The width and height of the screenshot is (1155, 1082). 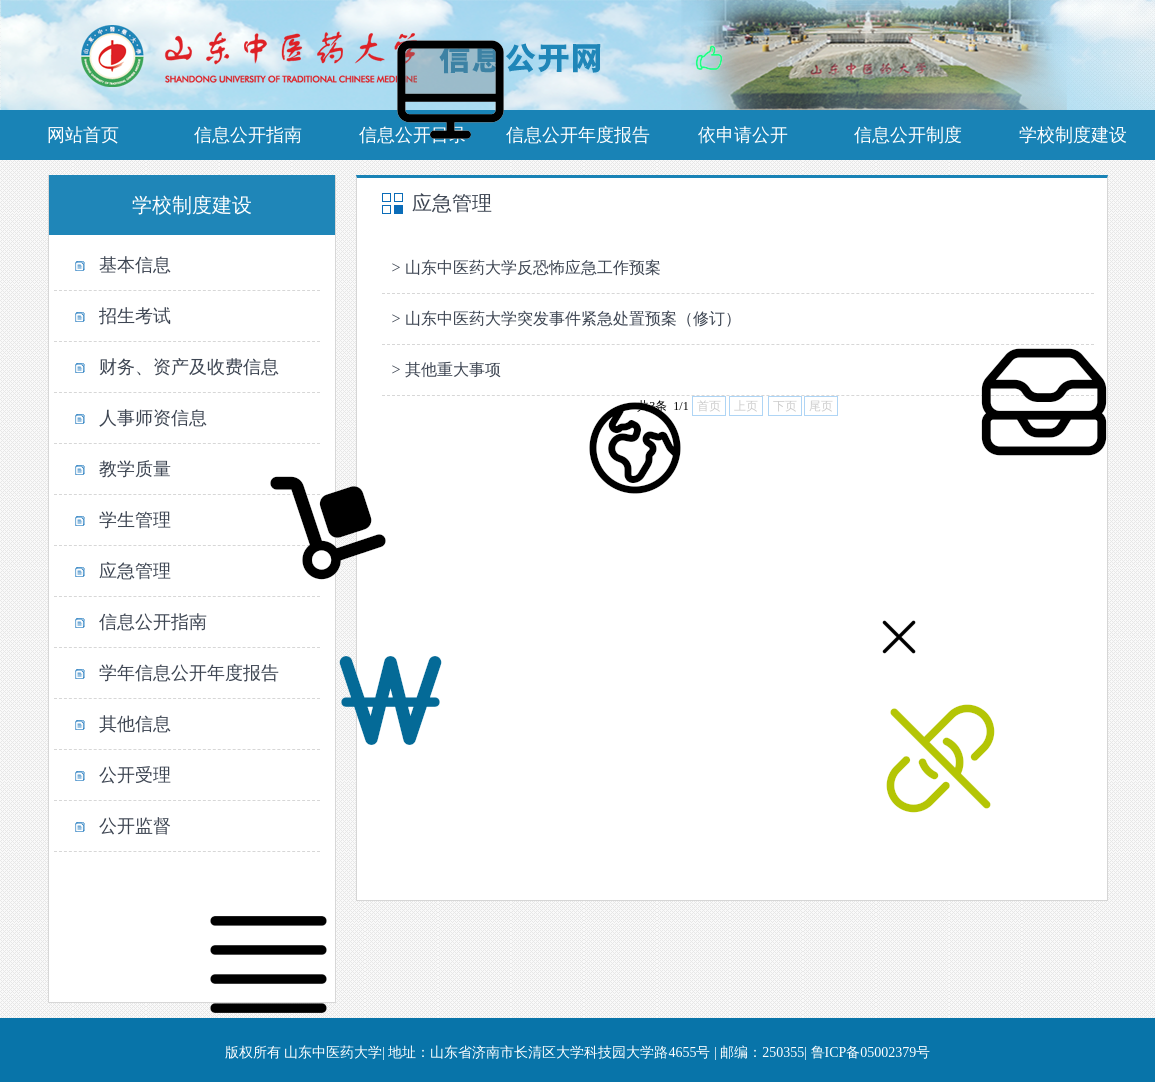 I want to click on open navigation menu, so click(x=268, y=964).